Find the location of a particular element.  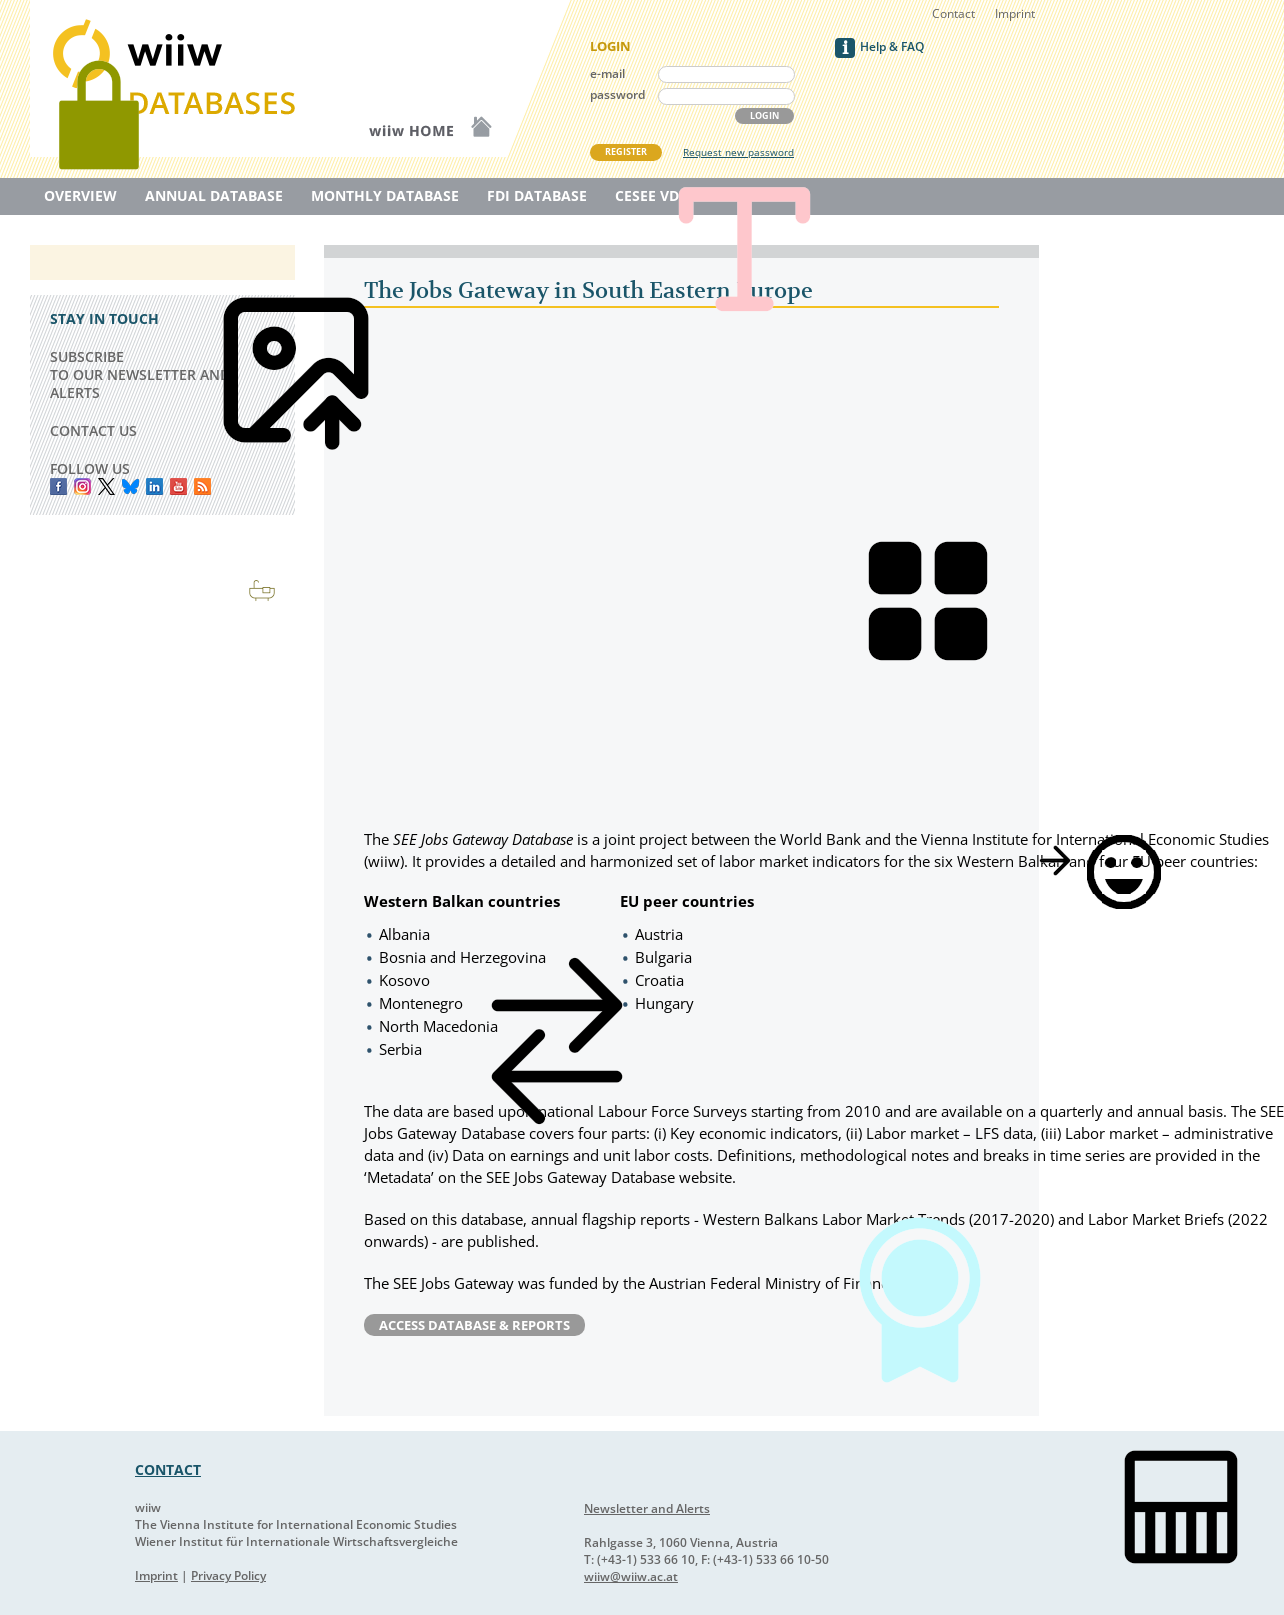

switch to grid view is located at coordinates (928, 601).